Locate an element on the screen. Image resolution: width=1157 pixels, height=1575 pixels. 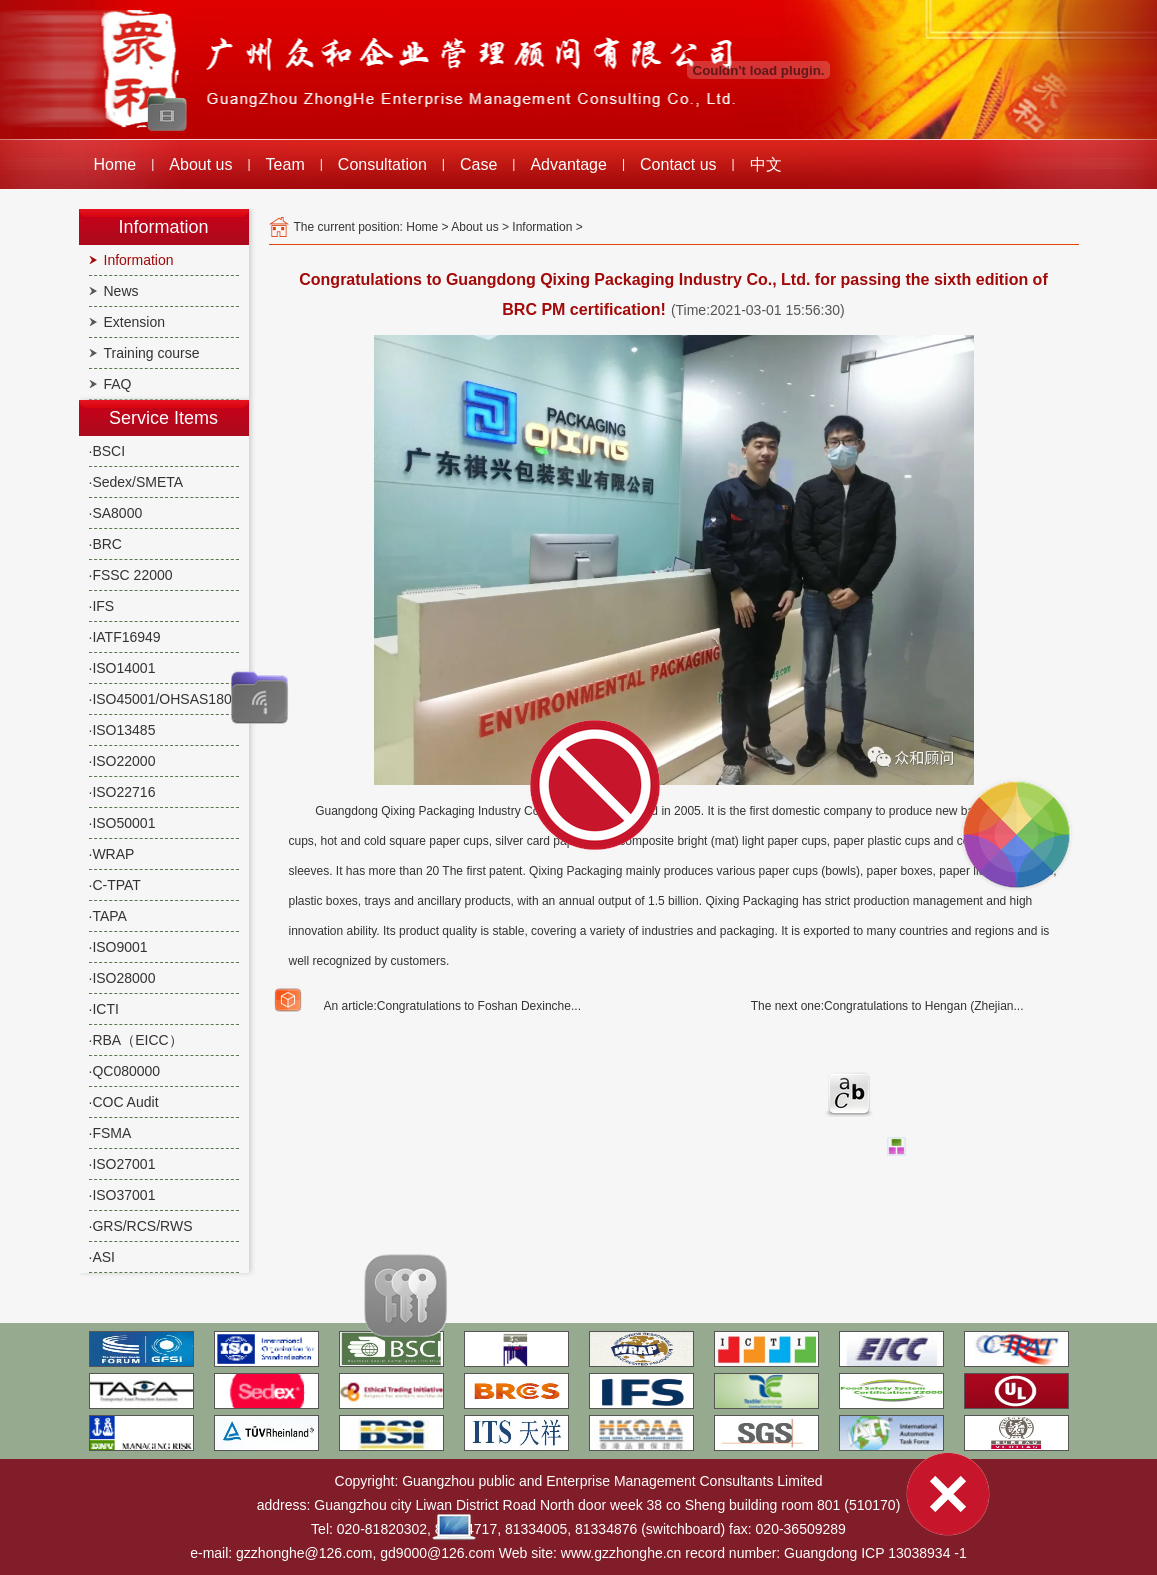
open insync cloud sync folder is located at coordinates (259, 697).